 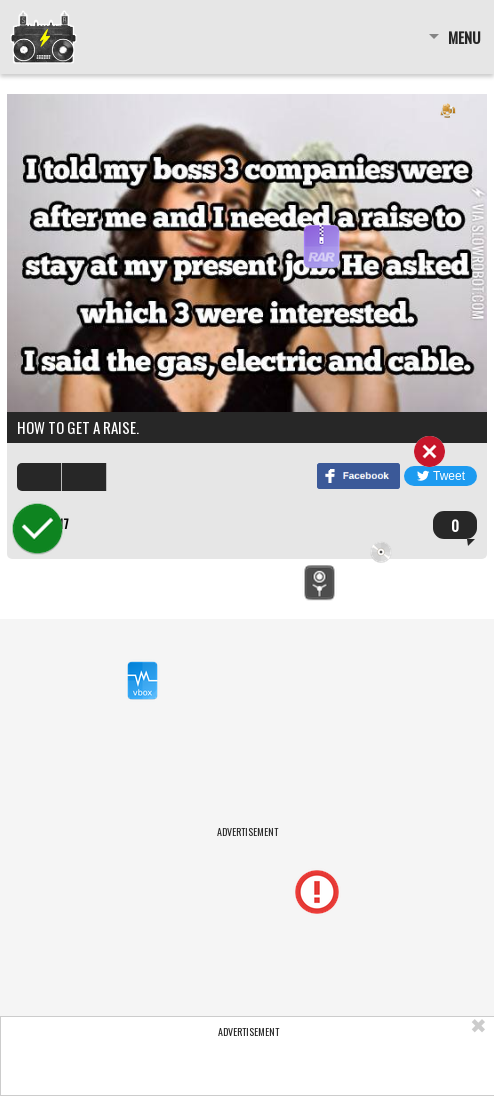 I want to click on a compressed RAR archive file, so click(x=321, y=246).